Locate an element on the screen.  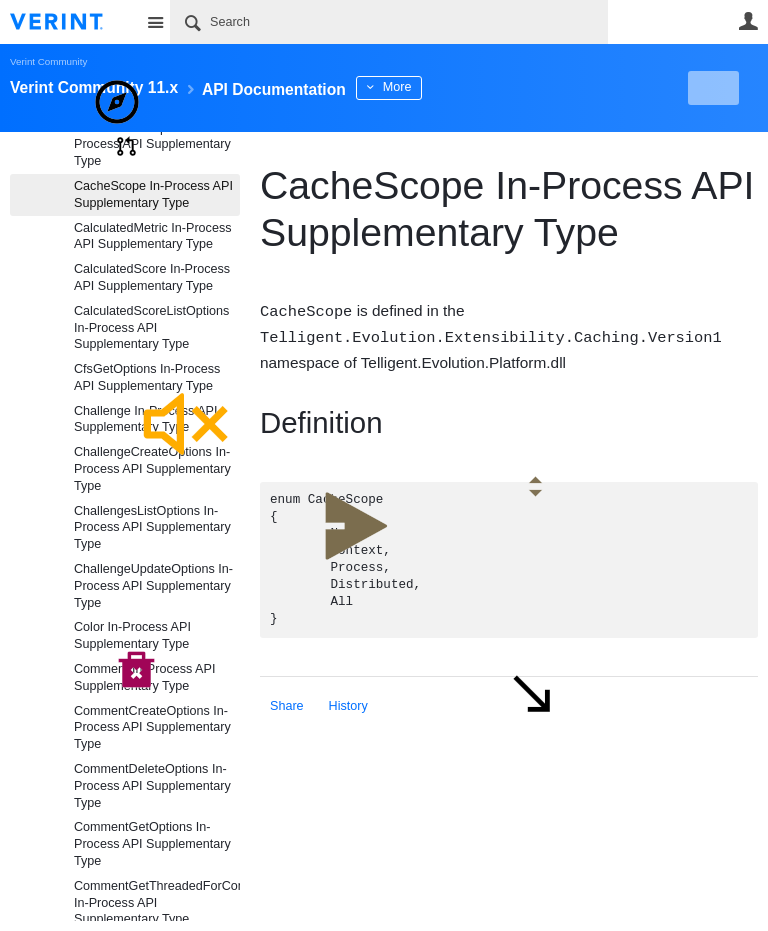
view or create a git pull request is located at coordinates (126, 146).